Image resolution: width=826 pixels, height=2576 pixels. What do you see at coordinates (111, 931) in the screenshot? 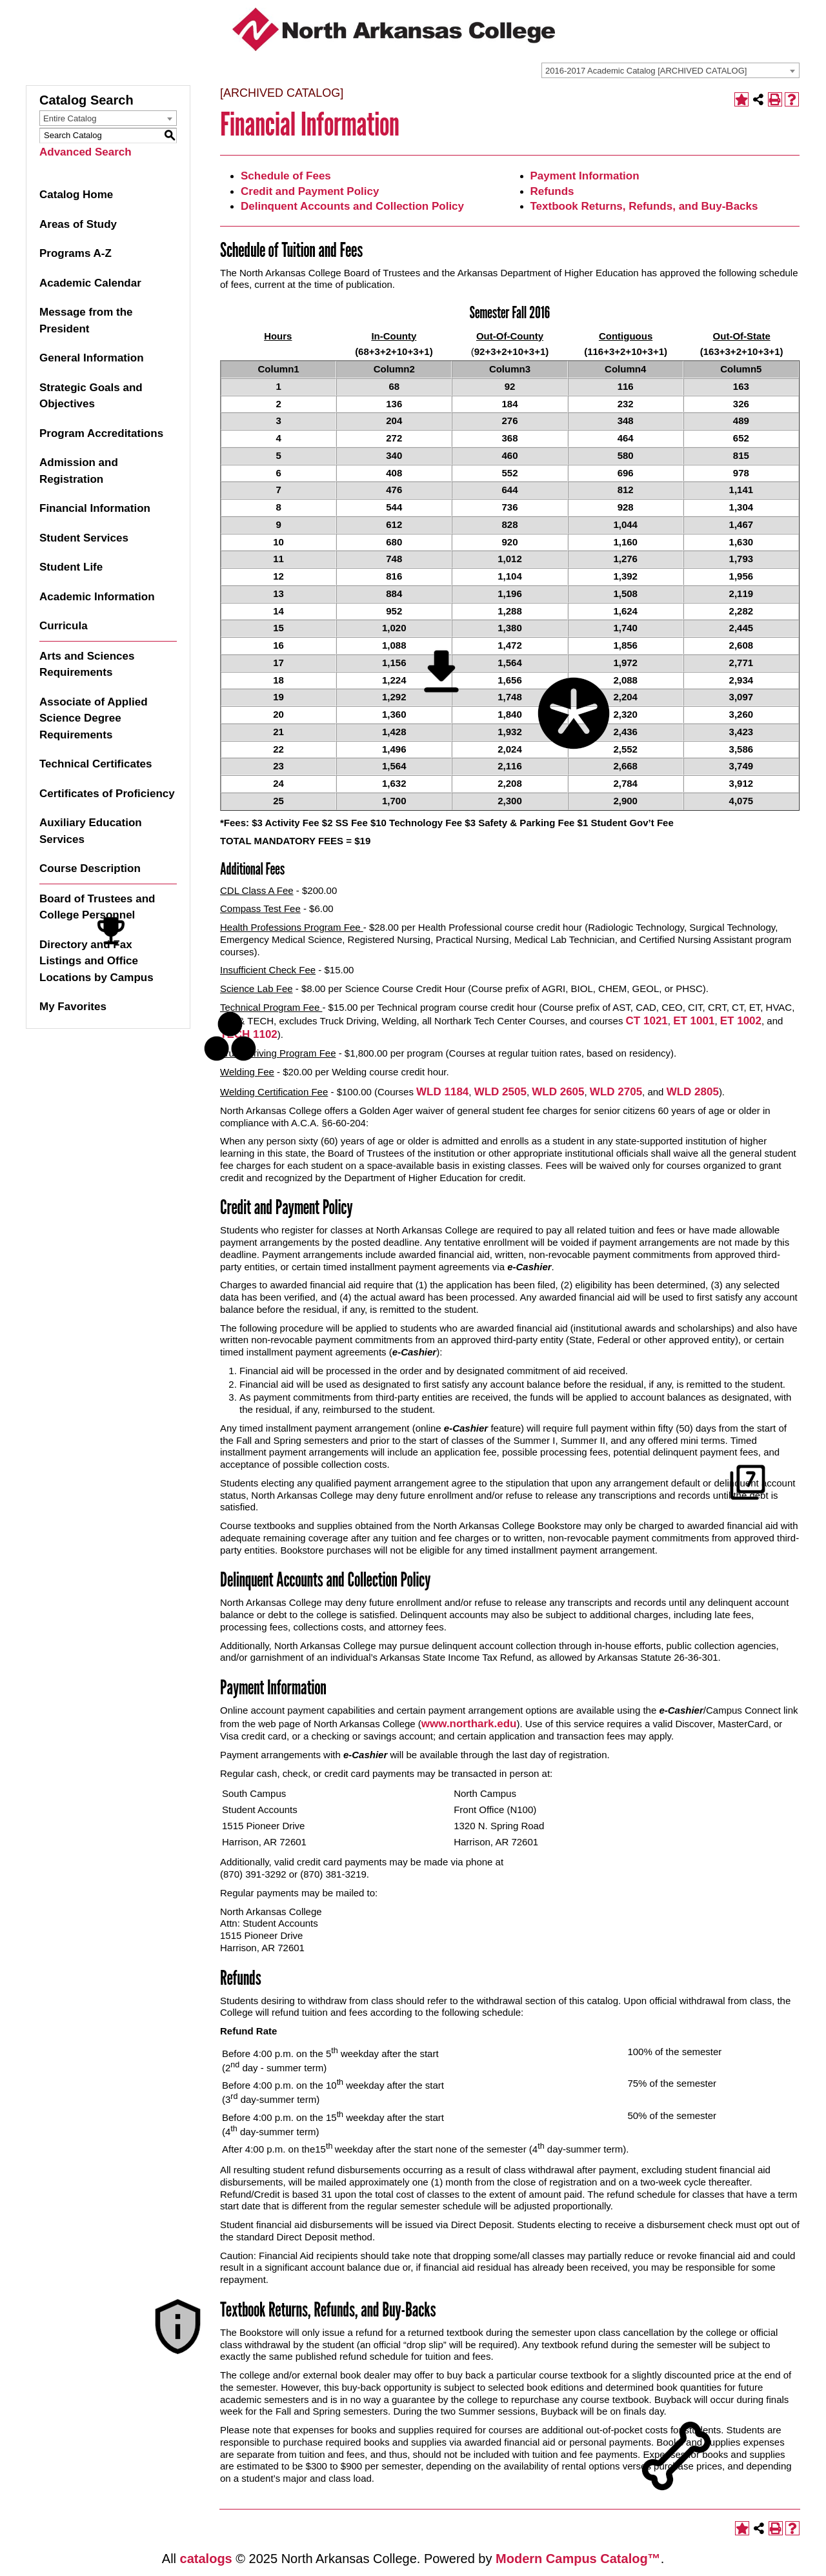
I see `view achievements or awards` at bounding box center [111, 931].